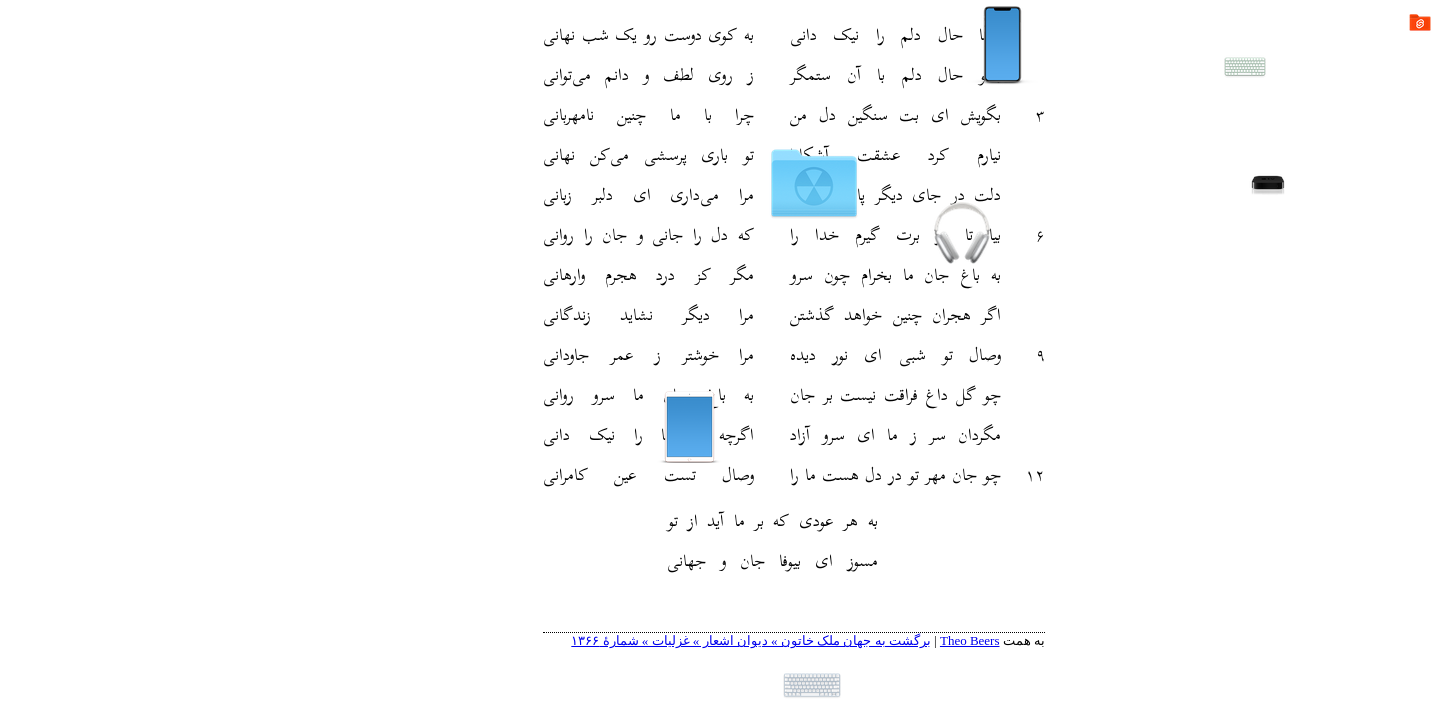 The height and width of the screenshot is (720, 1440). What do you see at coordinates (1420, 23) in the screenshot?
I see `open svelte project folder` at bounding box center [1420, 23].